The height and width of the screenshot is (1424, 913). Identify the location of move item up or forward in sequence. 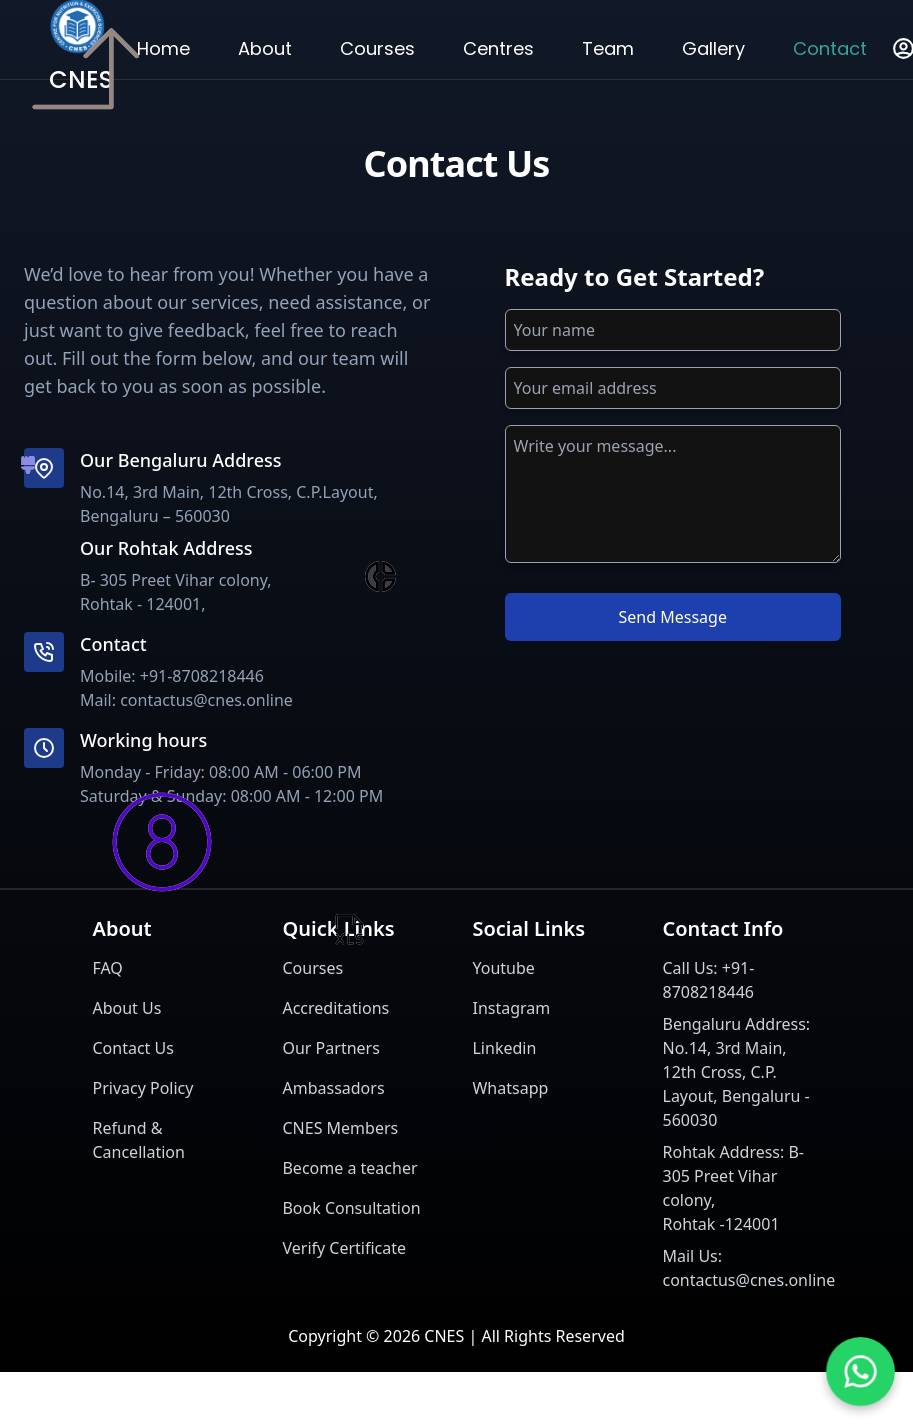
(90, 73).